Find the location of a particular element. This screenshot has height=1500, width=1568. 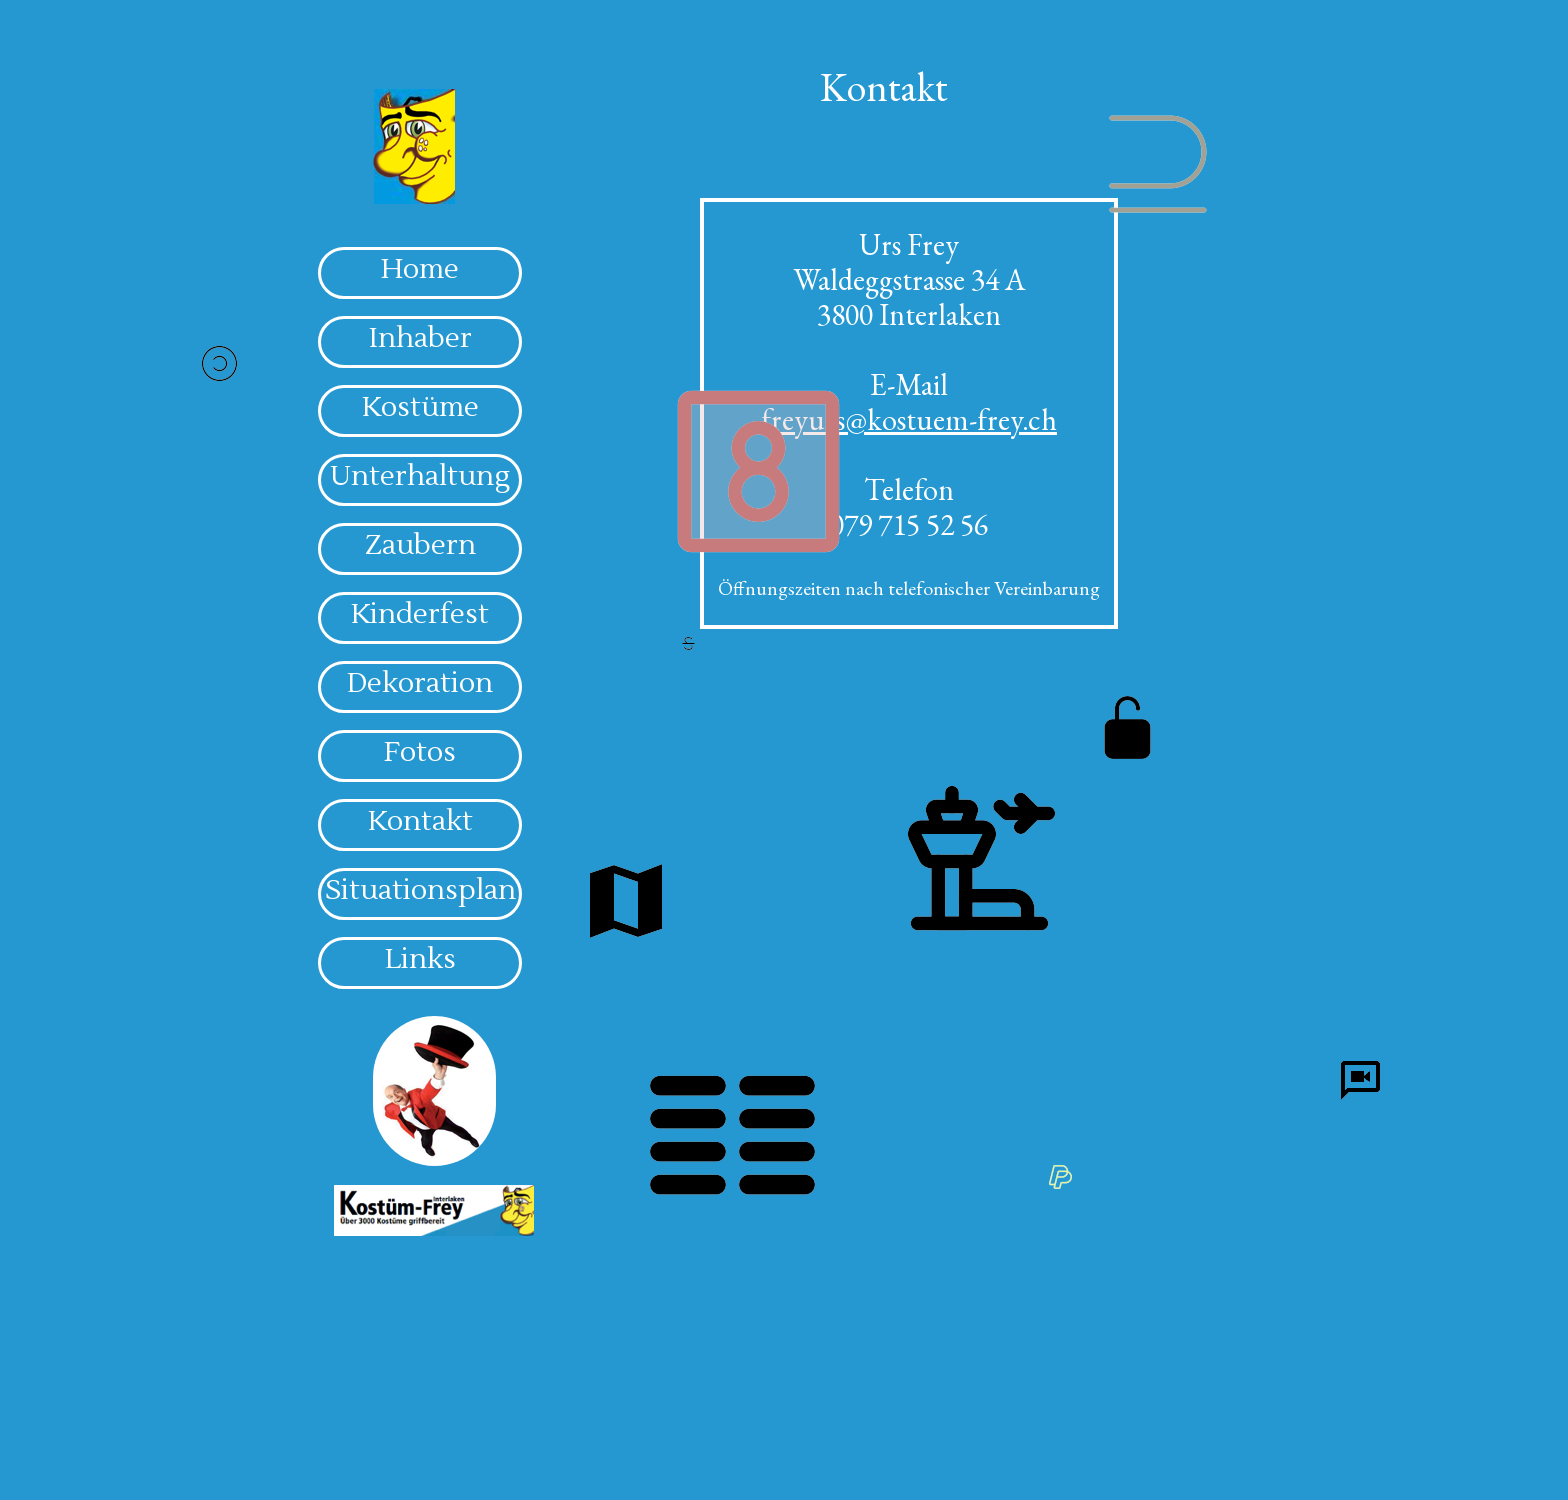

pay with paypal is located at coordinates (1060, 1177).